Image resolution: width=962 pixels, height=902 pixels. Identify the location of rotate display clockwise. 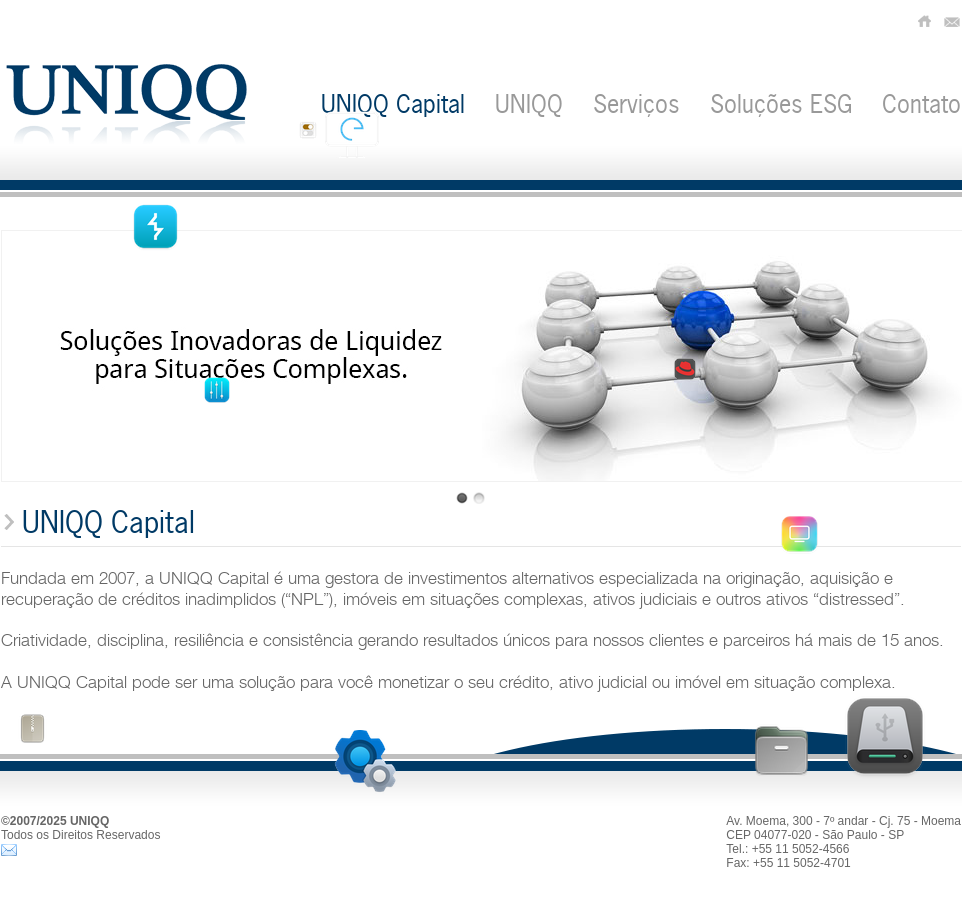
(352, 135).